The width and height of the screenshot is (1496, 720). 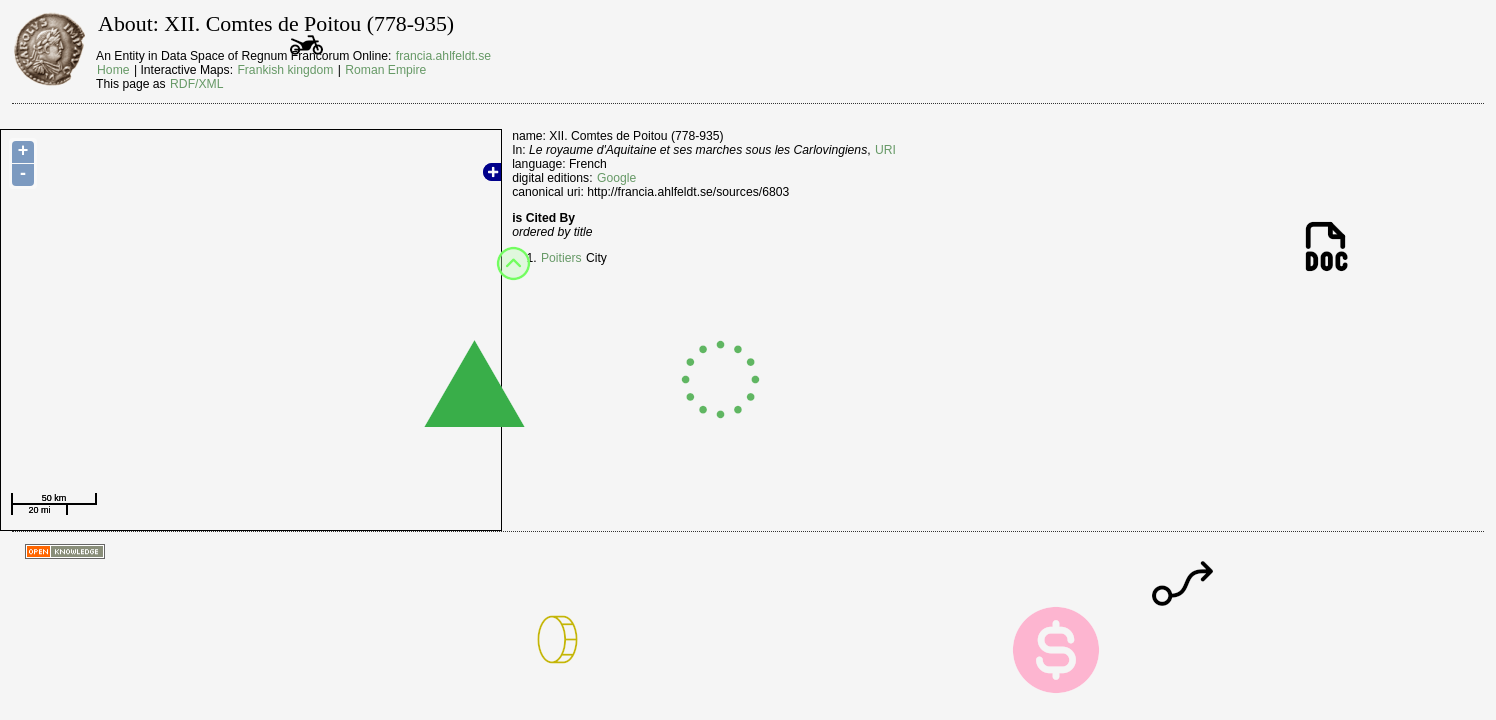 What do you see at coordinates (474, 383) in the screenshot?
I see `vercel platform logo` at bounding box center [474, 383].